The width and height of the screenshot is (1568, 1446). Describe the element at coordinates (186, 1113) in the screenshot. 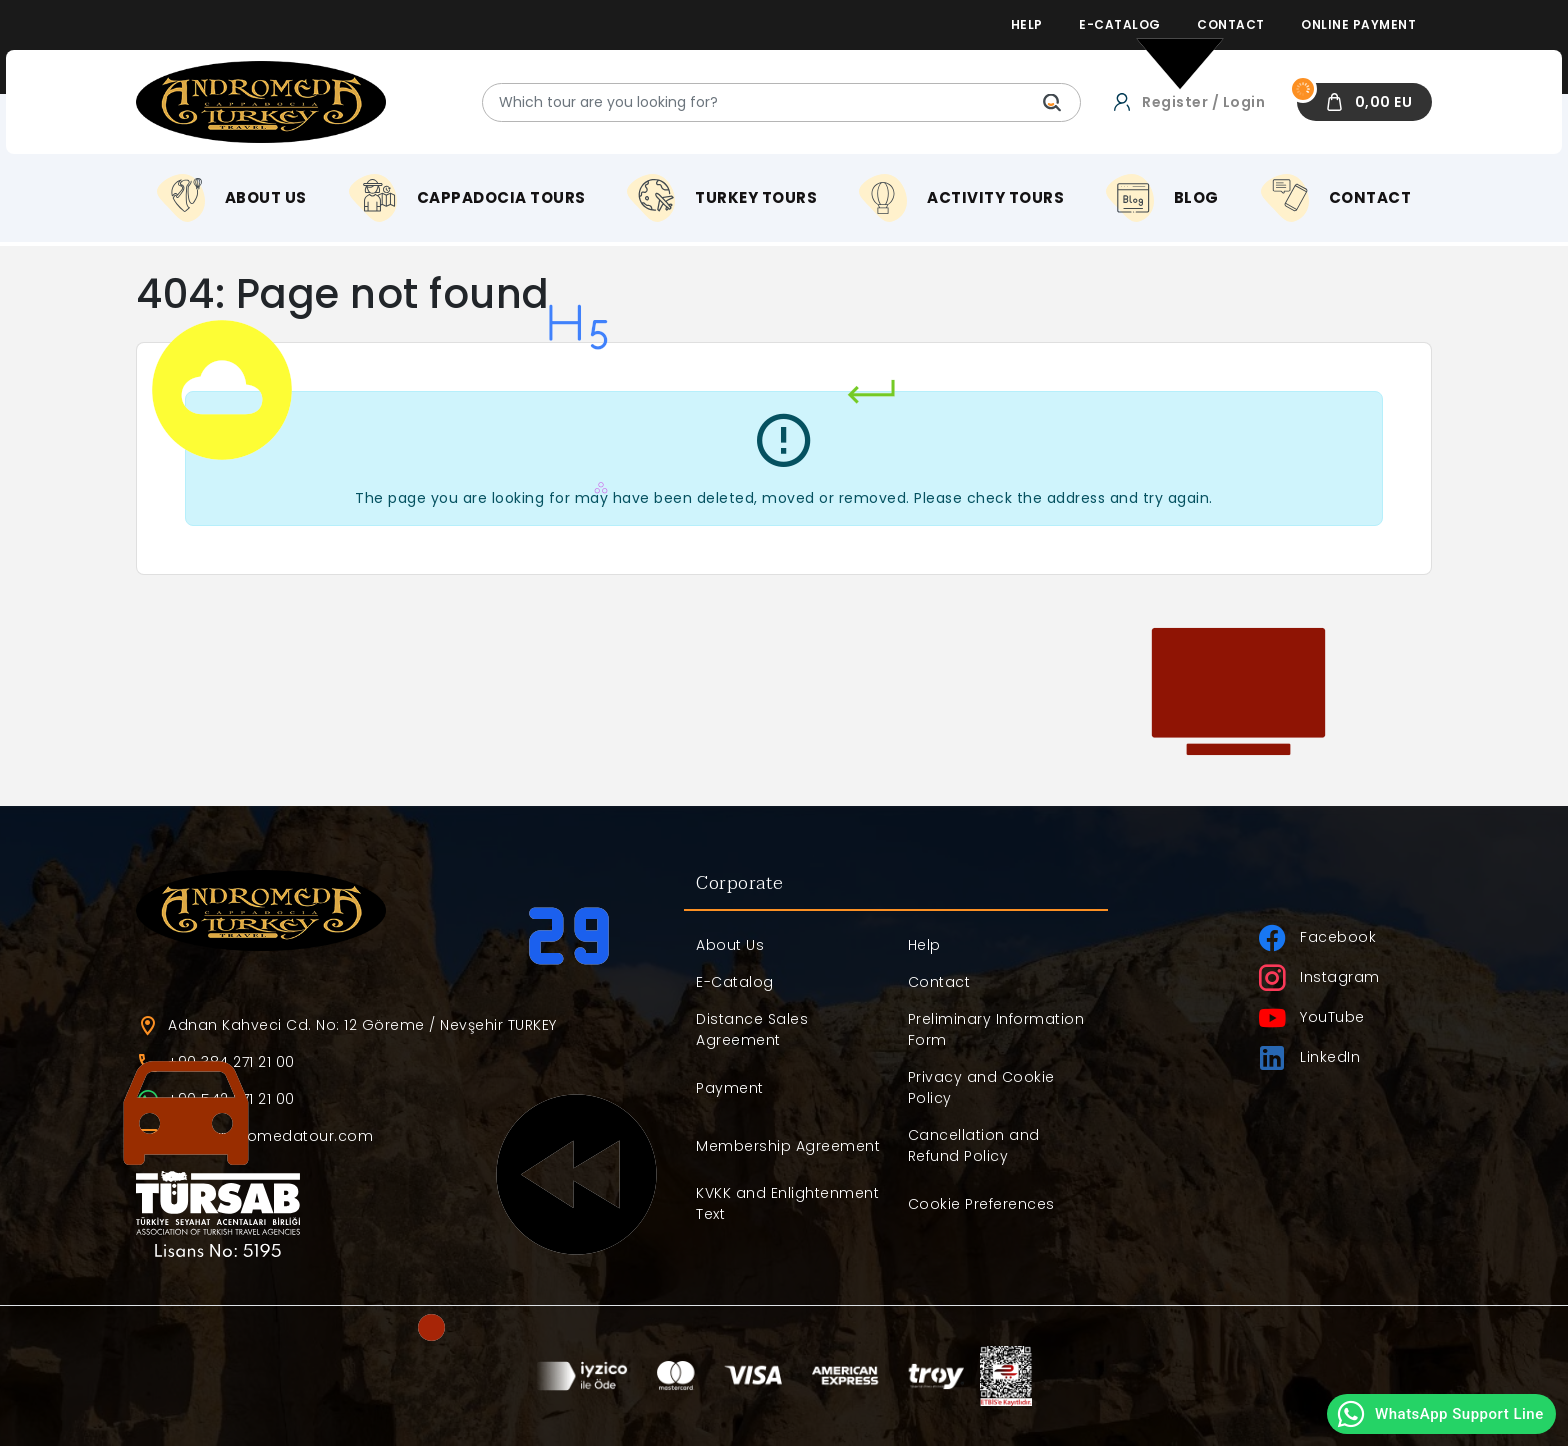

I see `access vehicle or car-related settings` at that location.